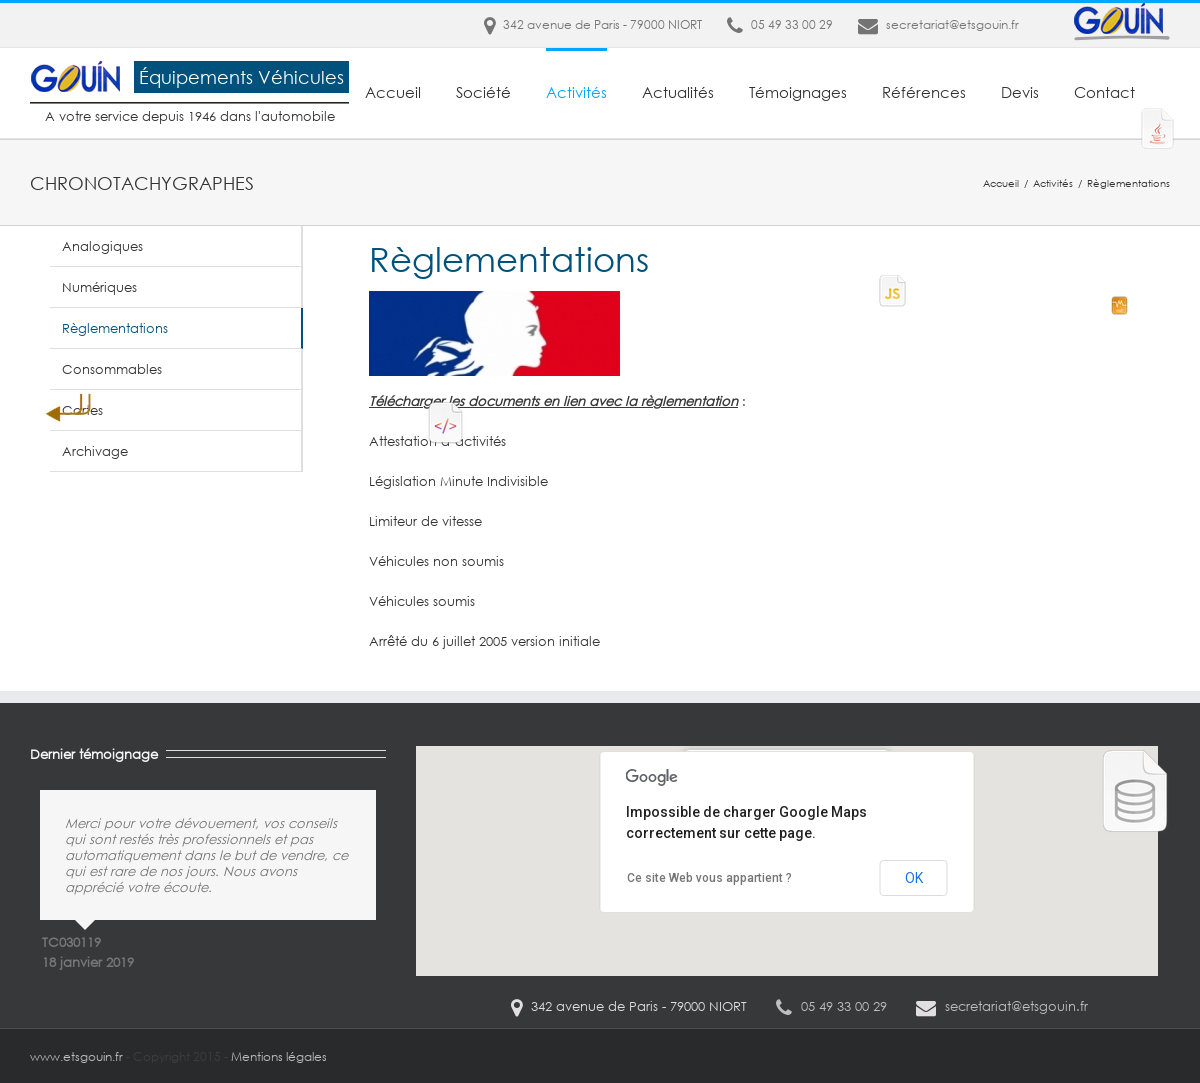  I want to click on reply to all recipients in an email thread, so click(67, 407).